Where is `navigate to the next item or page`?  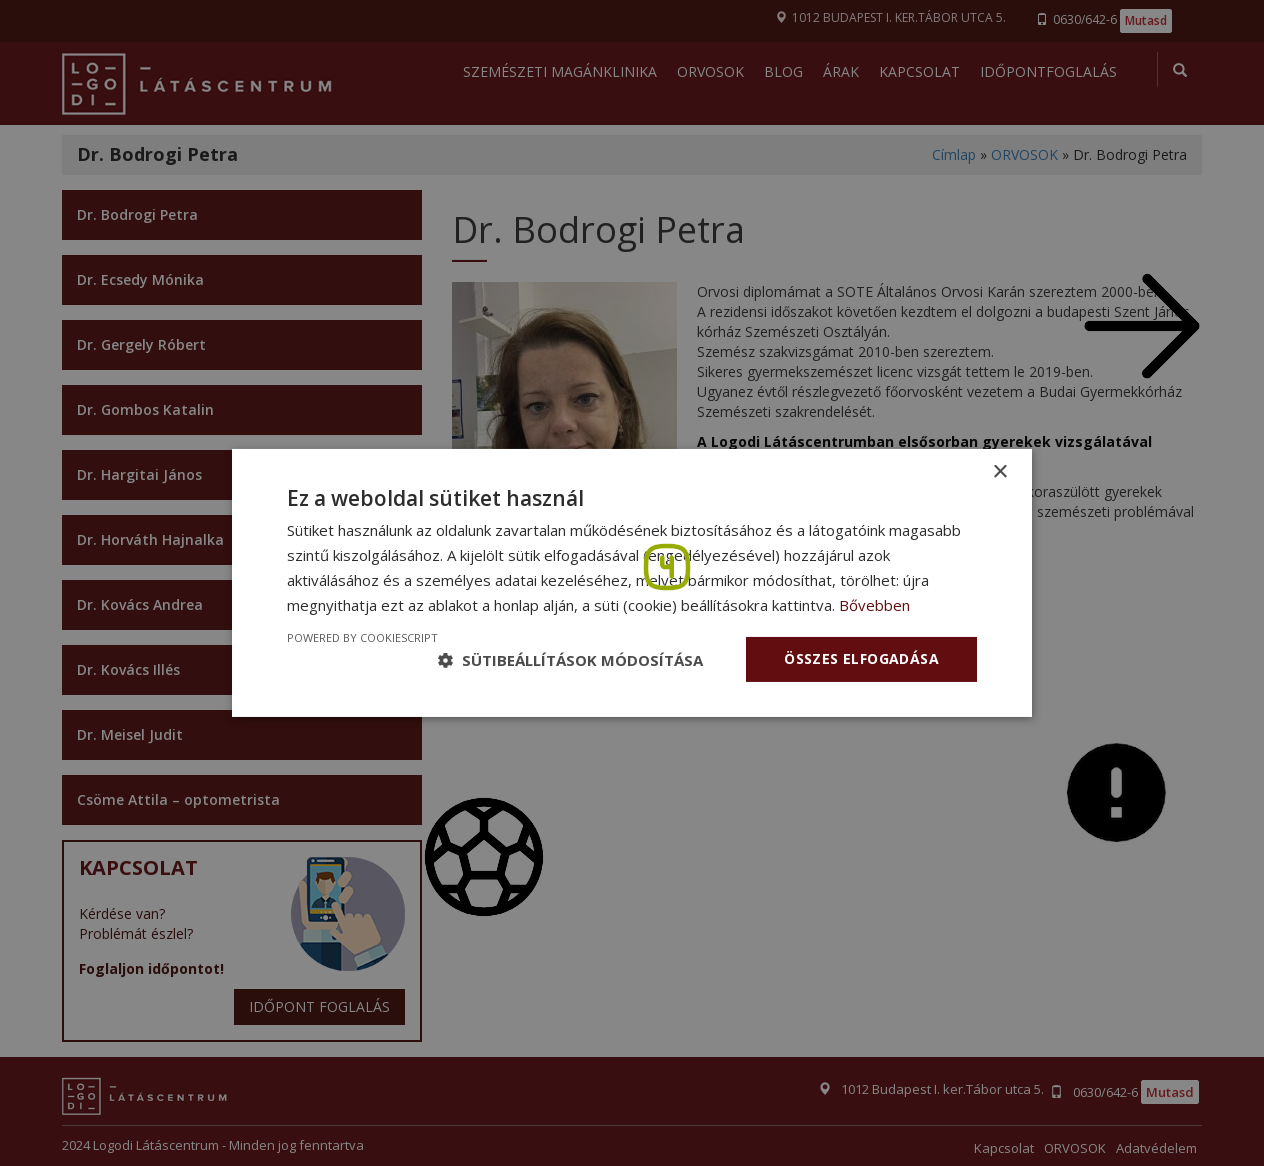
navigate to the next item or page is located at coordinates (1142, 326).